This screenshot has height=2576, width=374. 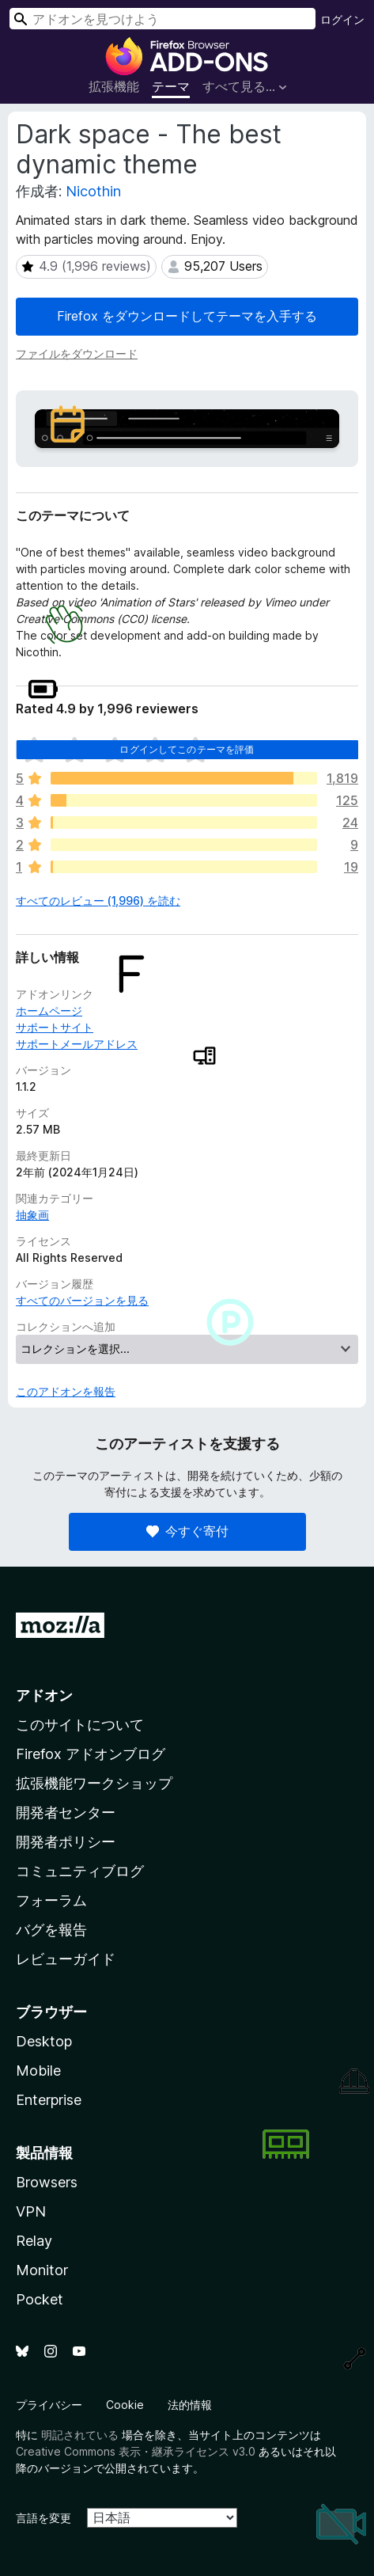 I want to click on indicates battery level at 75%, so click(x=42, y=689).